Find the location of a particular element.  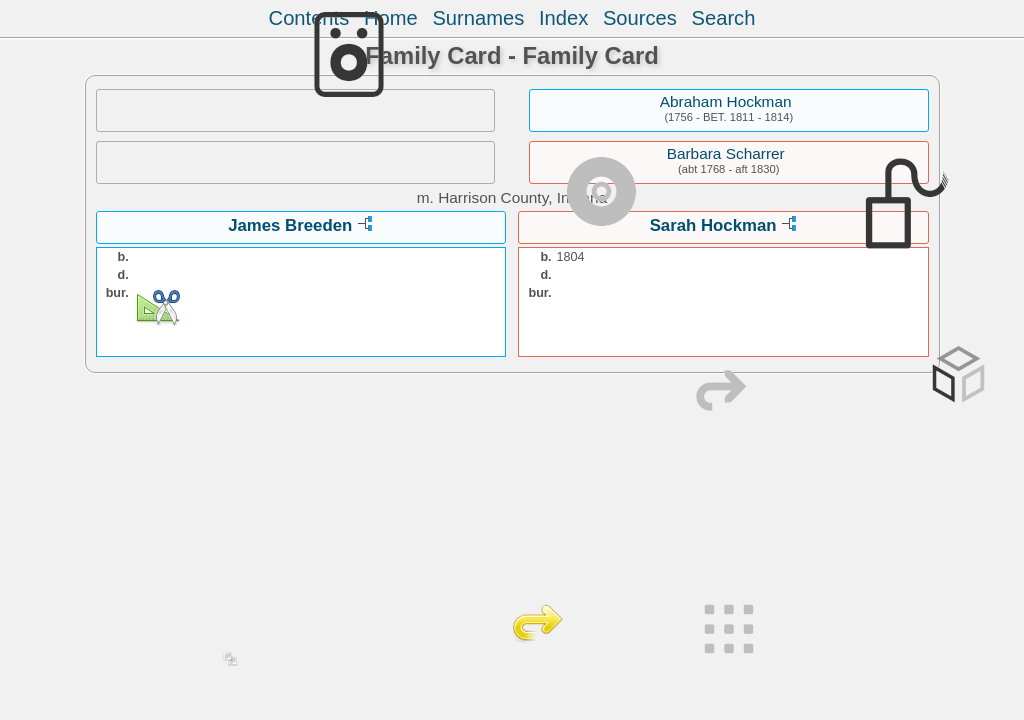

copy selected content to clipboard is located at coordinates (230, 658).